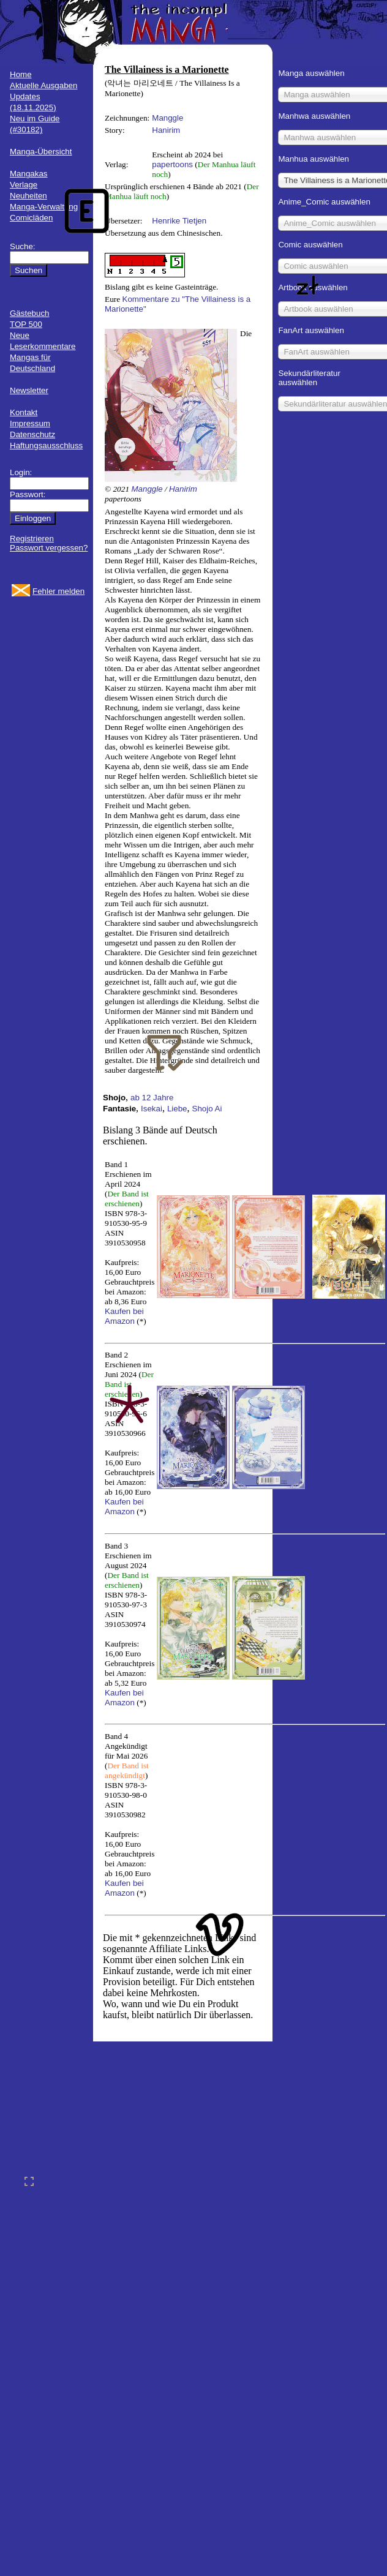 This screenshot has height=2576, width=387. I want to click on filter applied successfully, so click(164, 1052).